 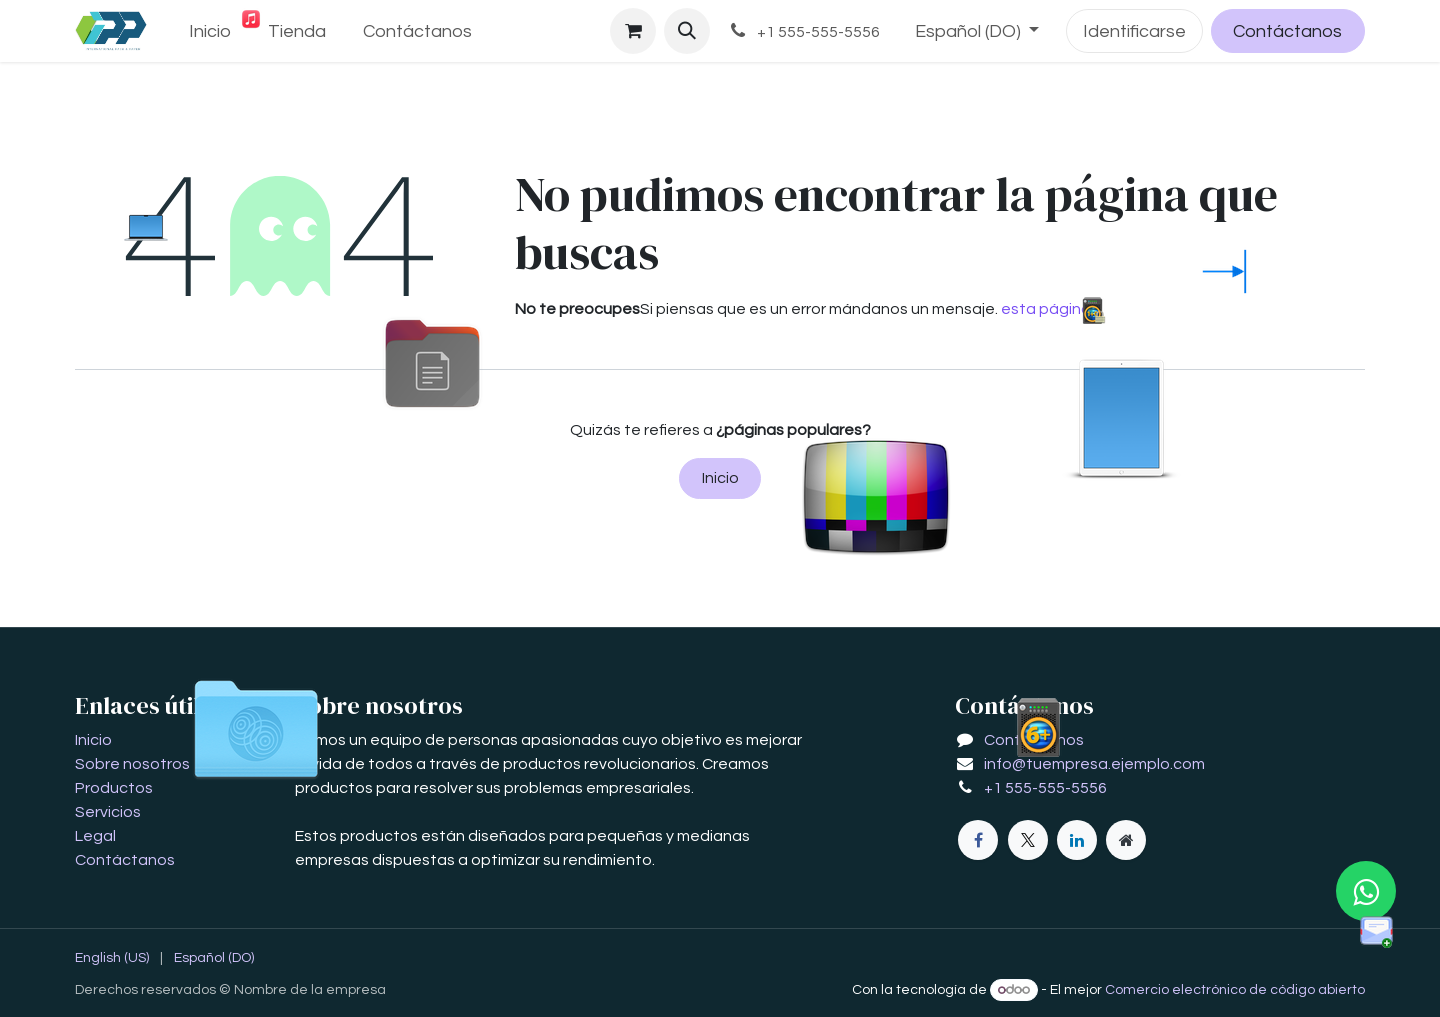 I want to click on open apple music app, so click(x=251, y=19).